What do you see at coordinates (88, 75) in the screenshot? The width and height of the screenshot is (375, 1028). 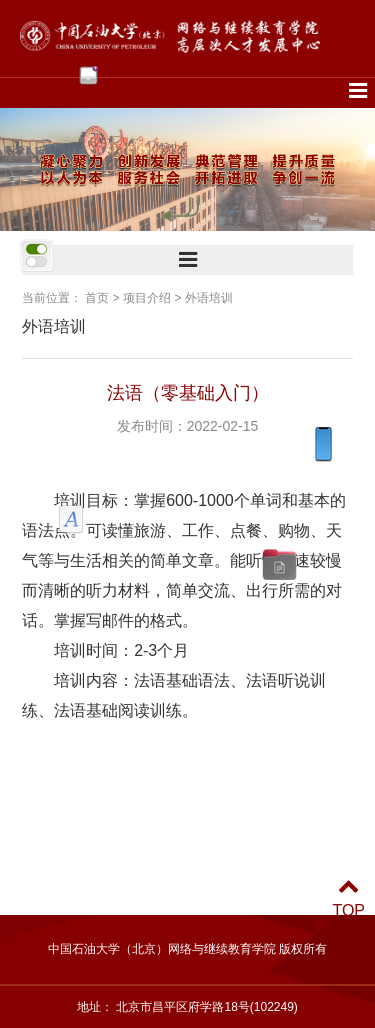 I see `sync mail between inbox and outbox` at bounding box center [88, 75].